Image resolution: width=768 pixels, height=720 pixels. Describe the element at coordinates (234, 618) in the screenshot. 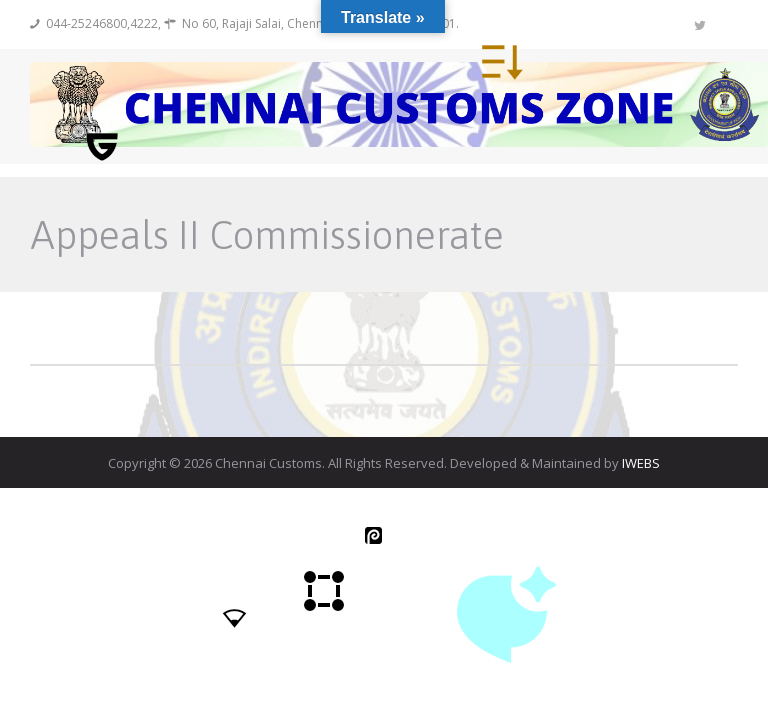

I see `indicates weak wifi signal strength` at that location.